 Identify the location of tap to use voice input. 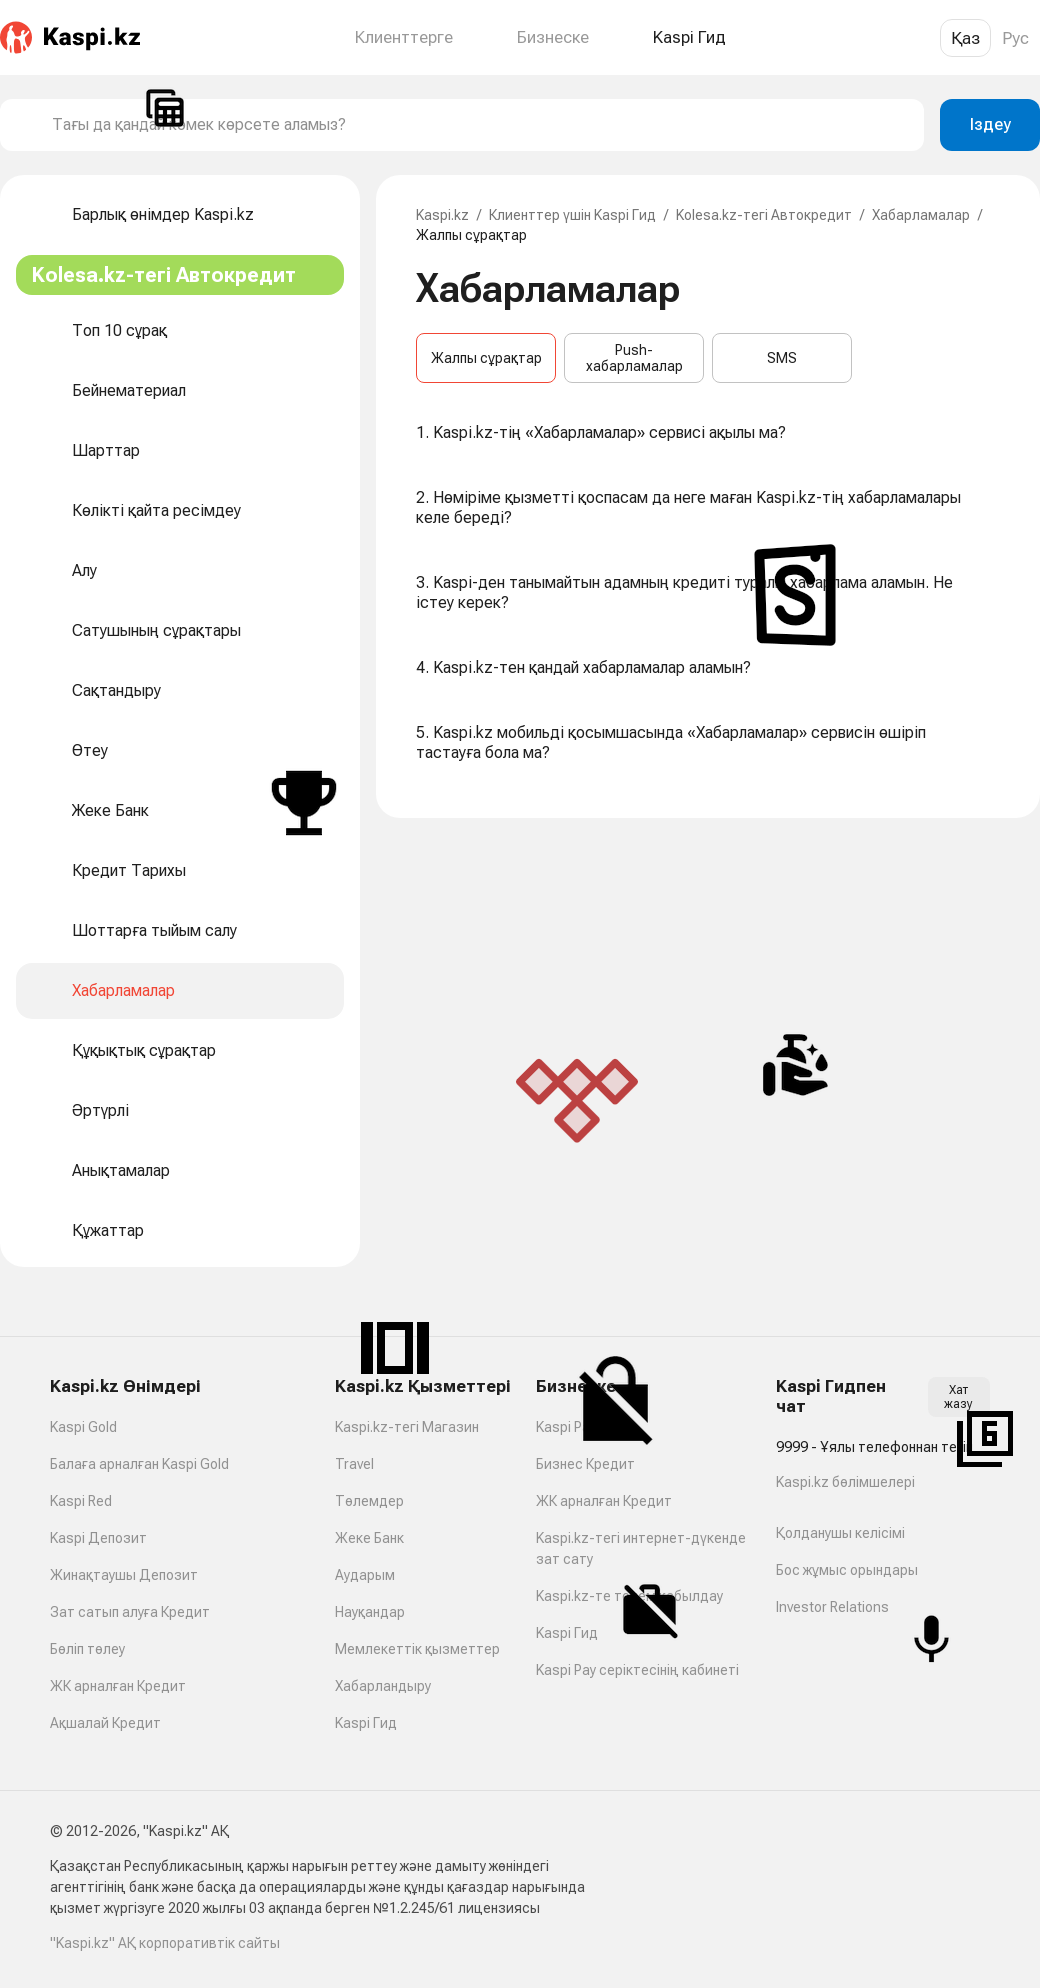
(931, 1637).